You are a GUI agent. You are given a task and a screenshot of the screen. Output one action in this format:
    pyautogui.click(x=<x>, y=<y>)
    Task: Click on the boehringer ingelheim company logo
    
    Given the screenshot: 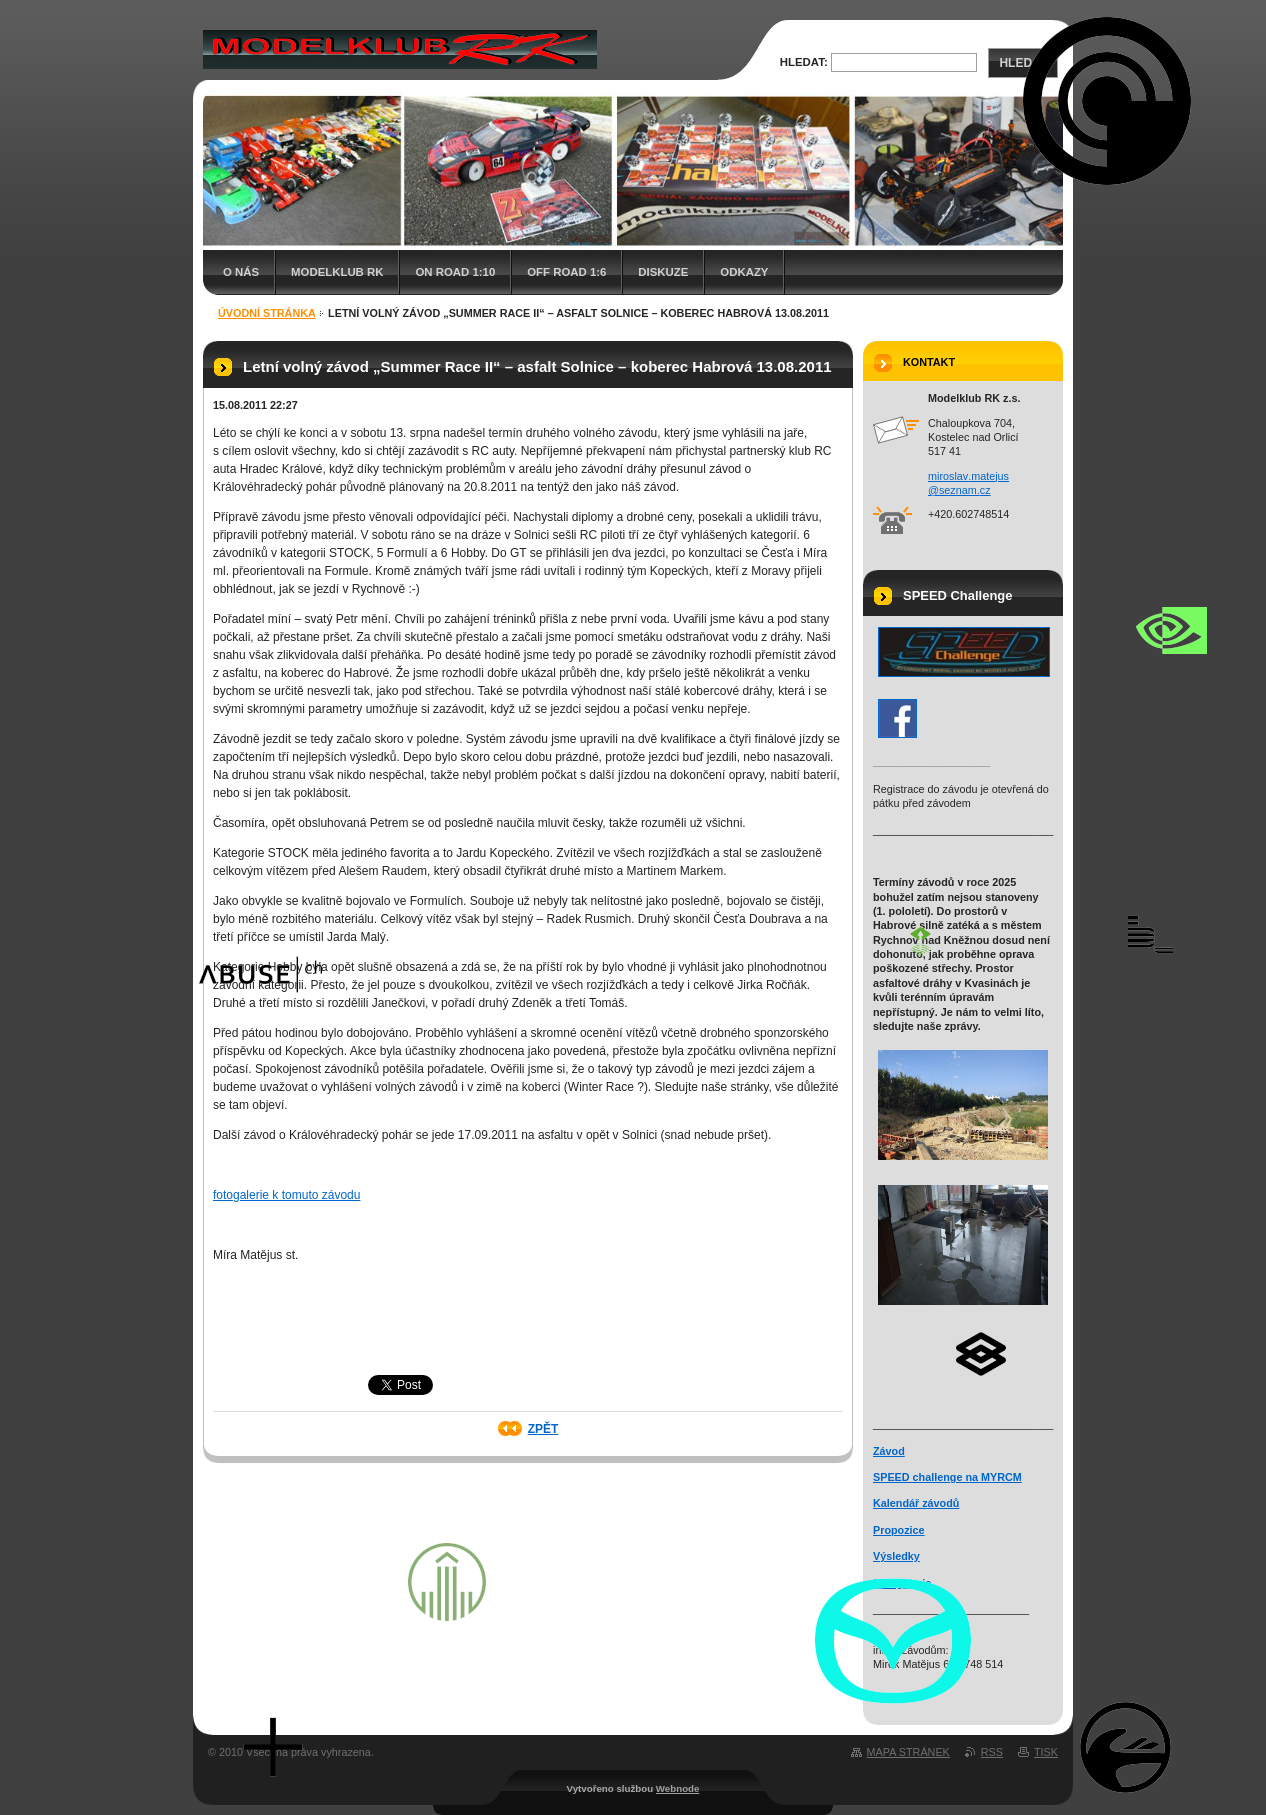 What is the action you would take?
    pyautogui.click(x=447, y=1582)
    